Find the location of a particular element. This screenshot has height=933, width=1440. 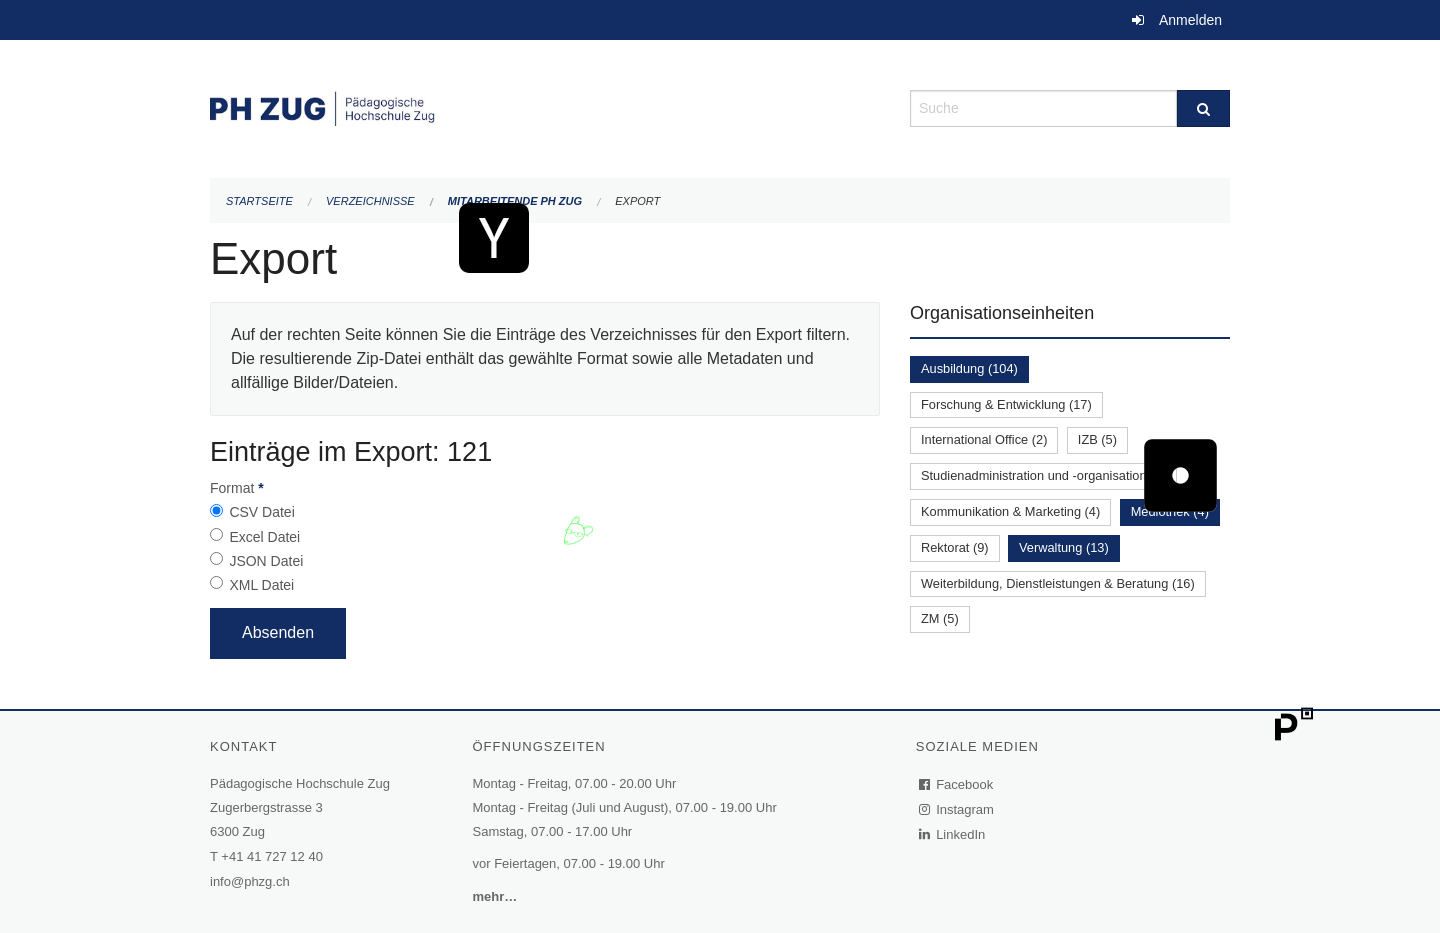

open the PicPay app is located at coordinates (1294, 724).